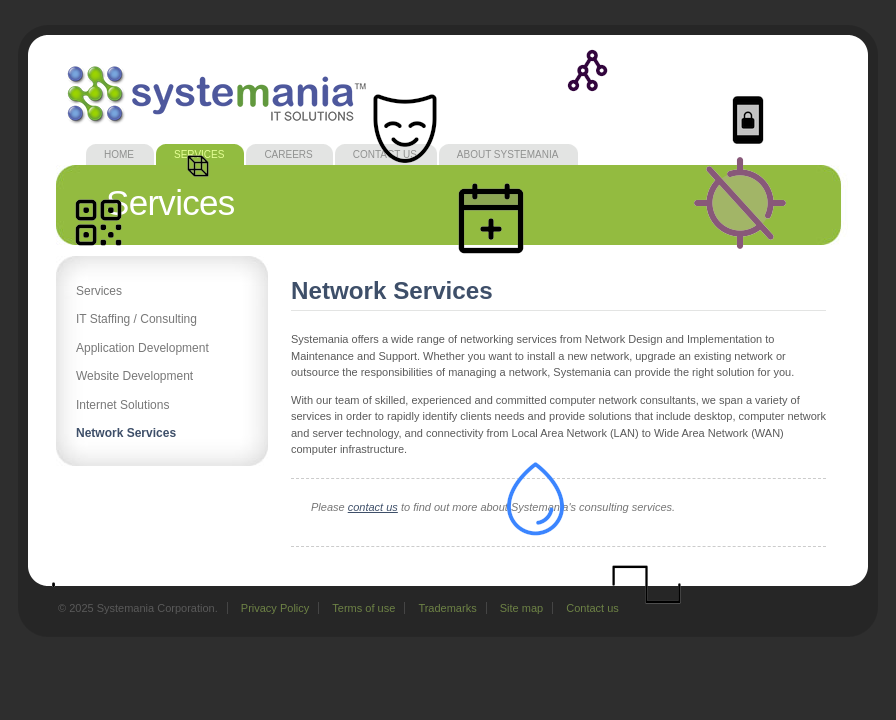 The width and height of the screenshot is (896, 720). Describe the element at coordinates (535, 501) in the screenshot. I see `indicates water or liquid-related settings` at that location.